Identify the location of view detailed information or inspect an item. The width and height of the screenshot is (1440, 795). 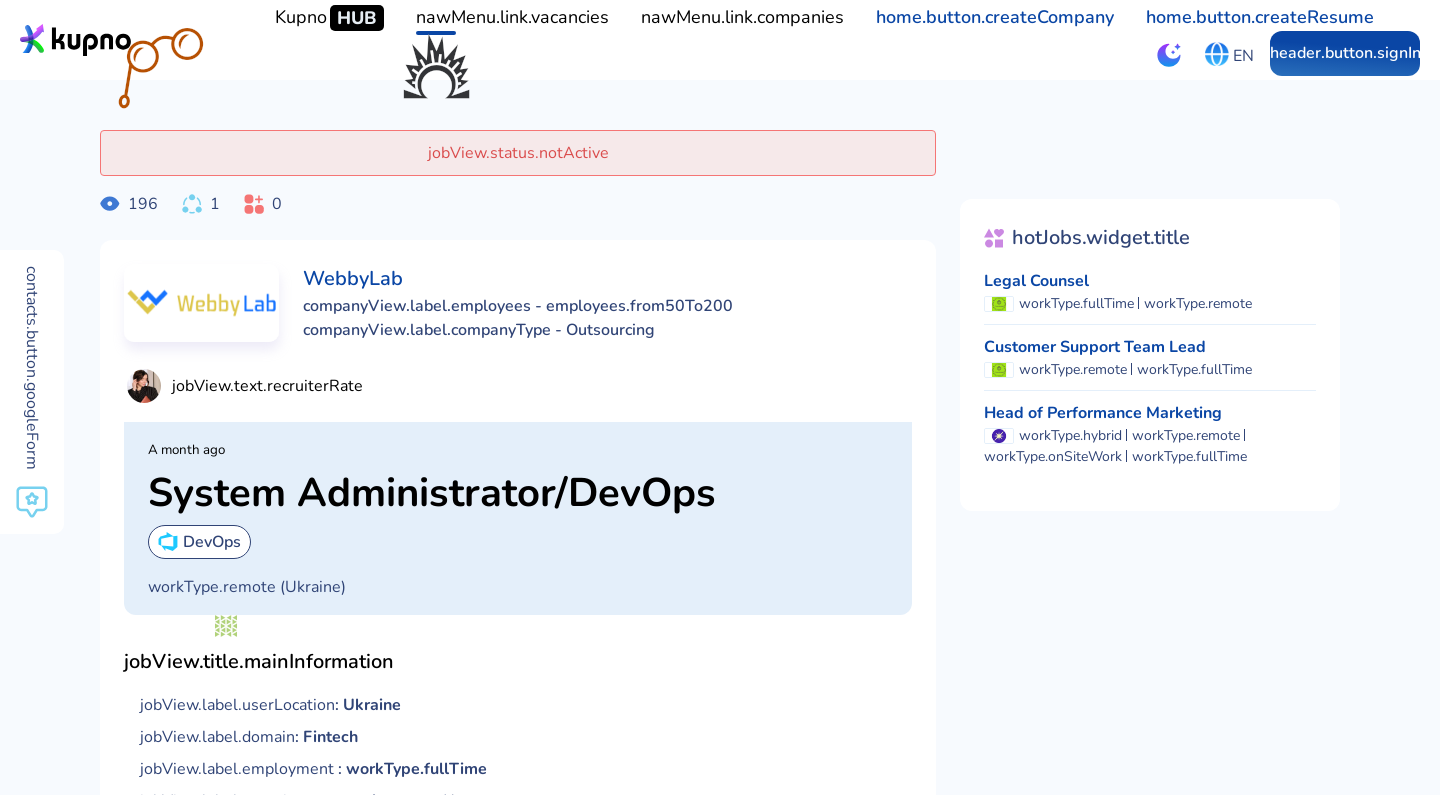
(160, 68).